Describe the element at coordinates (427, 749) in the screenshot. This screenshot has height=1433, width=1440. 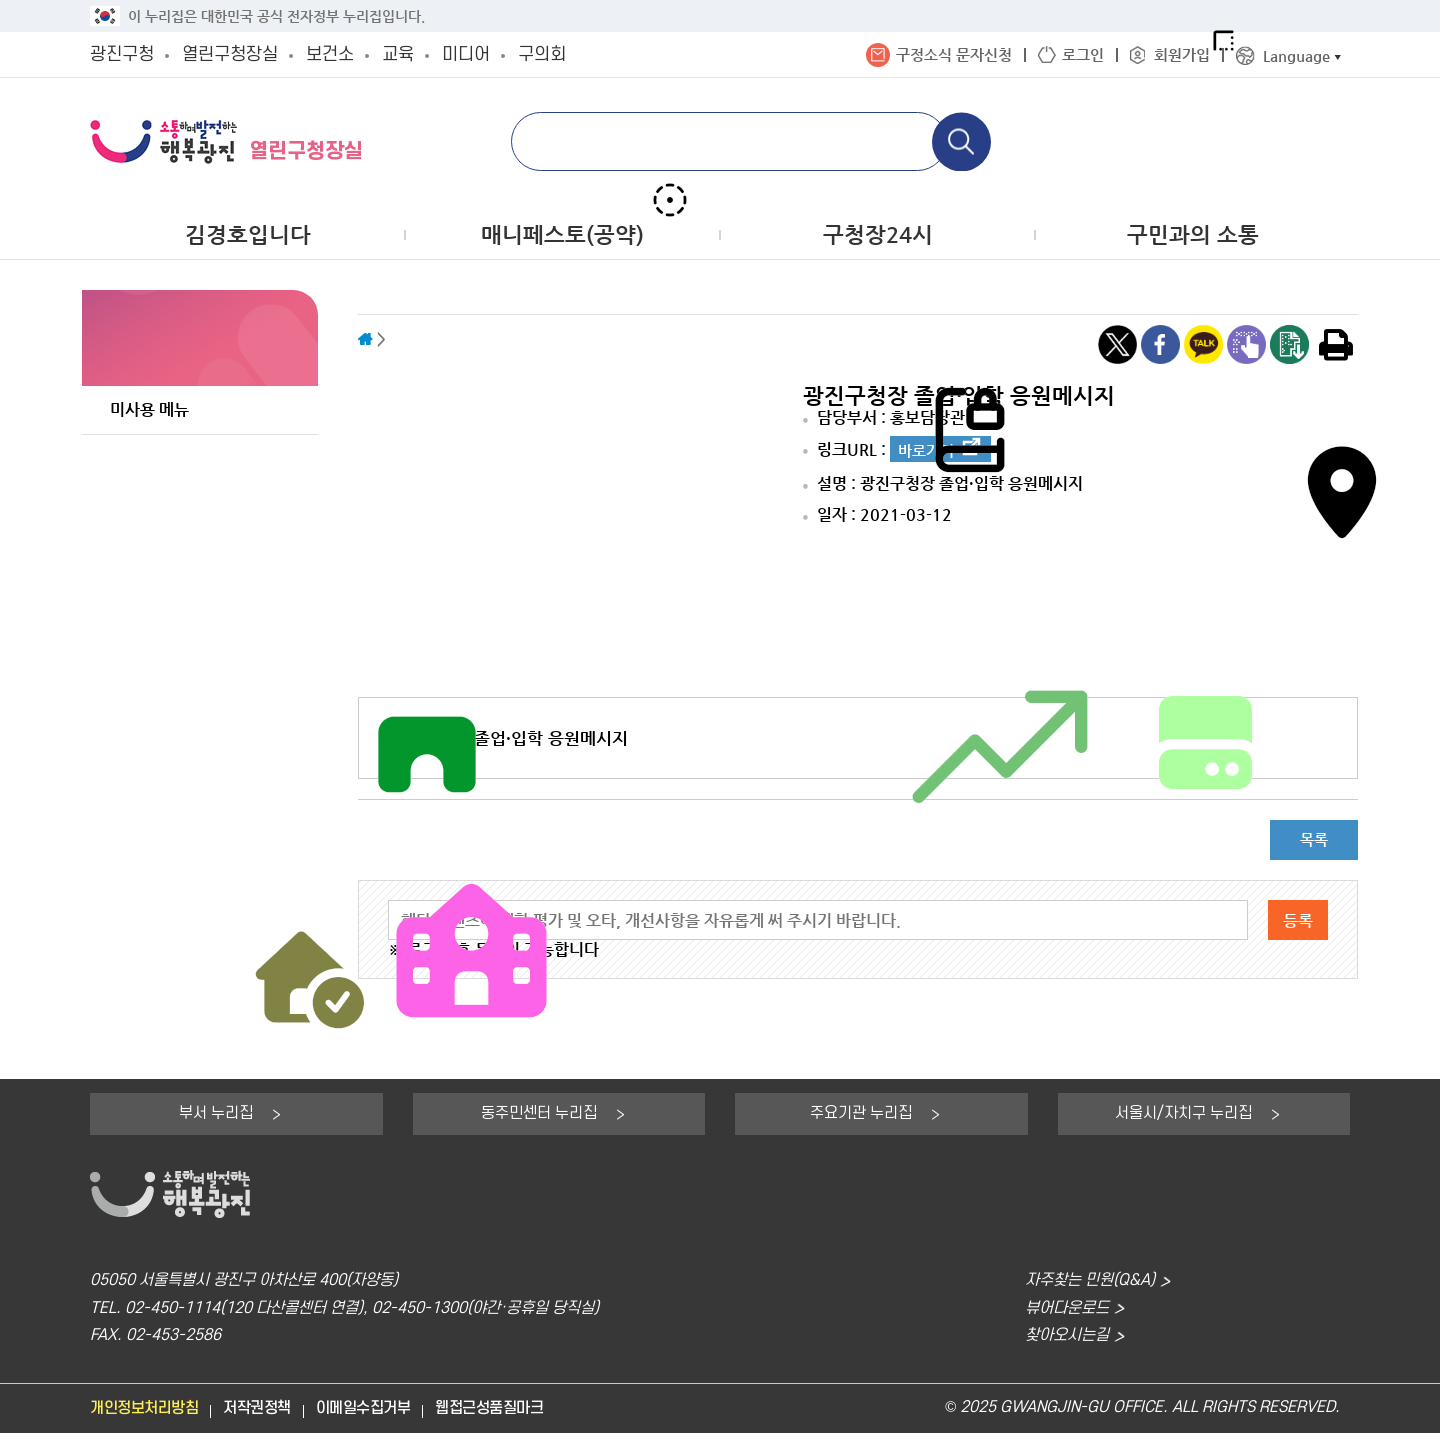
I see `view bridge or infrastructure information` at that location.